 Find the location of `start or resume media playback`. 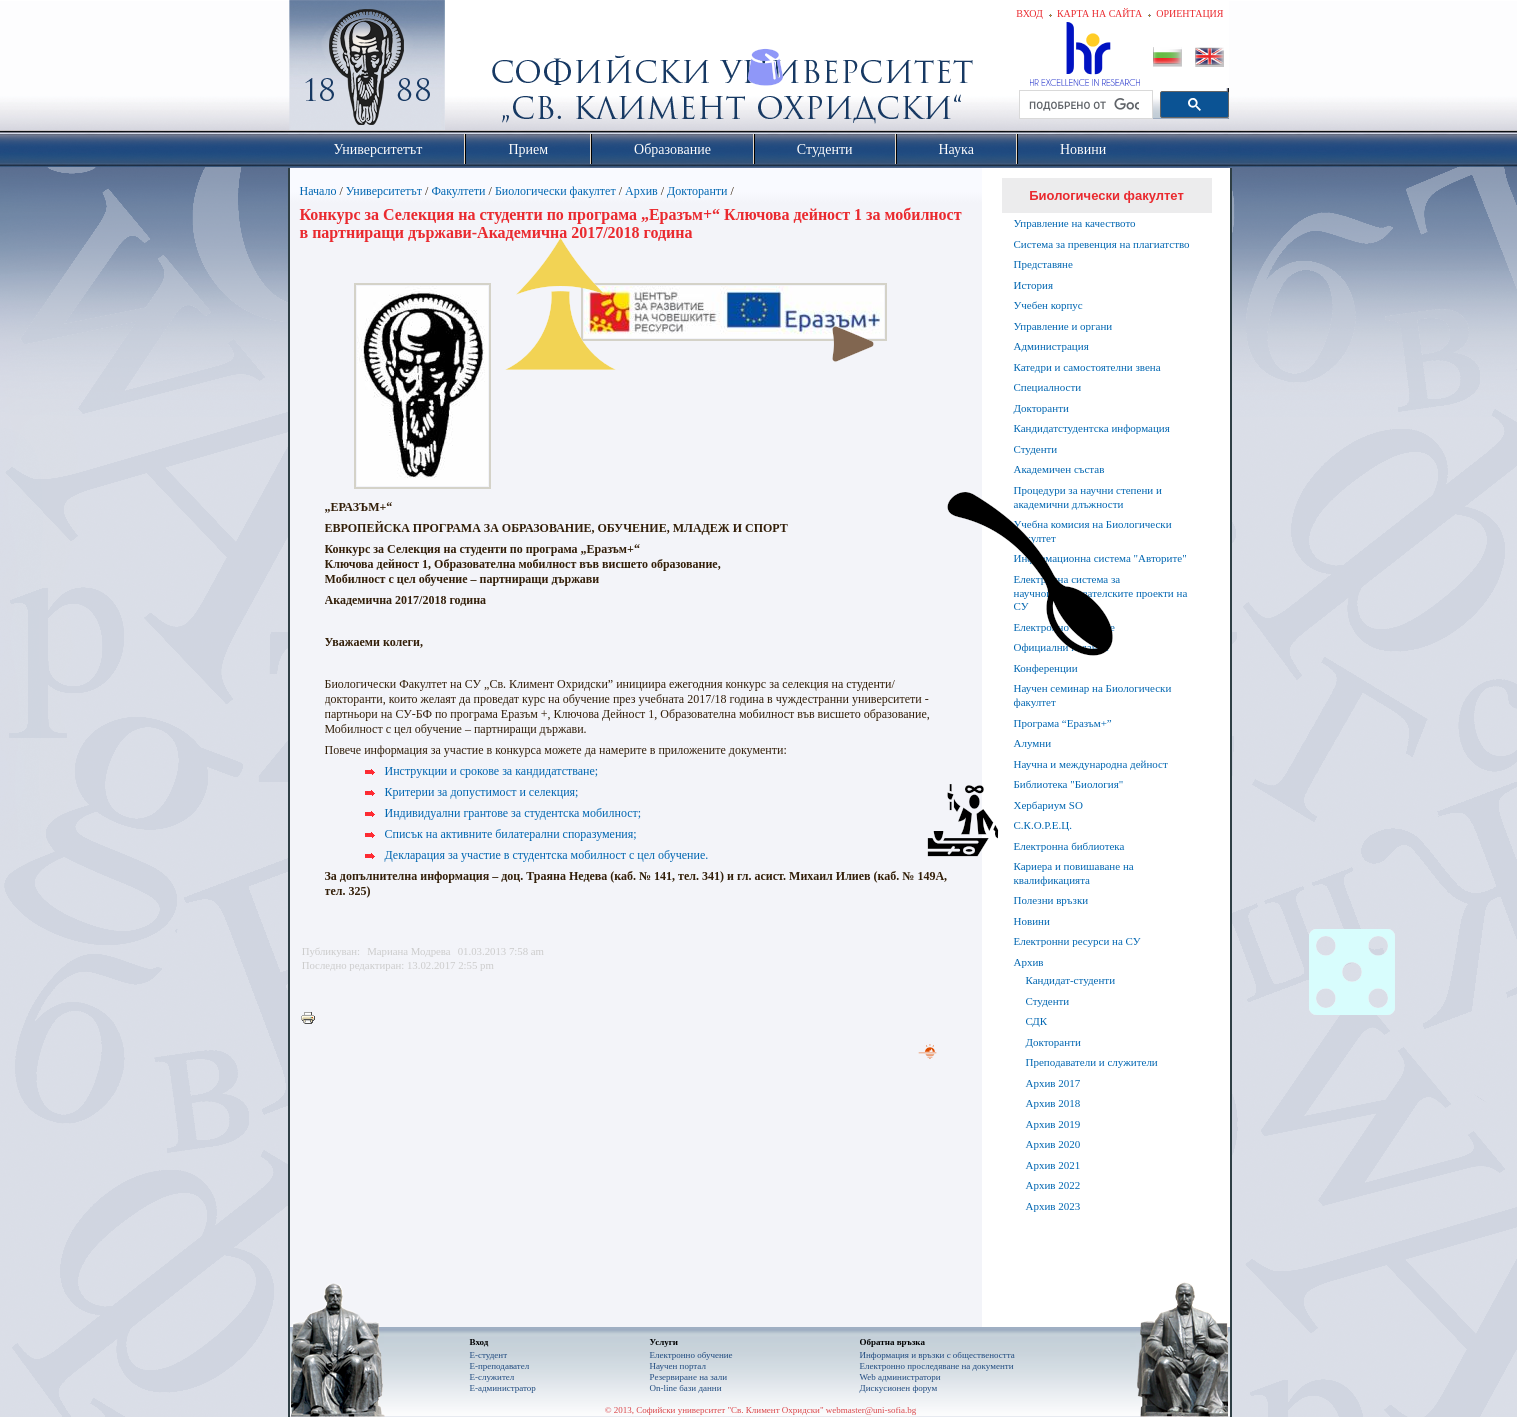

start or resume media playback is located at coordinates (853, 344).